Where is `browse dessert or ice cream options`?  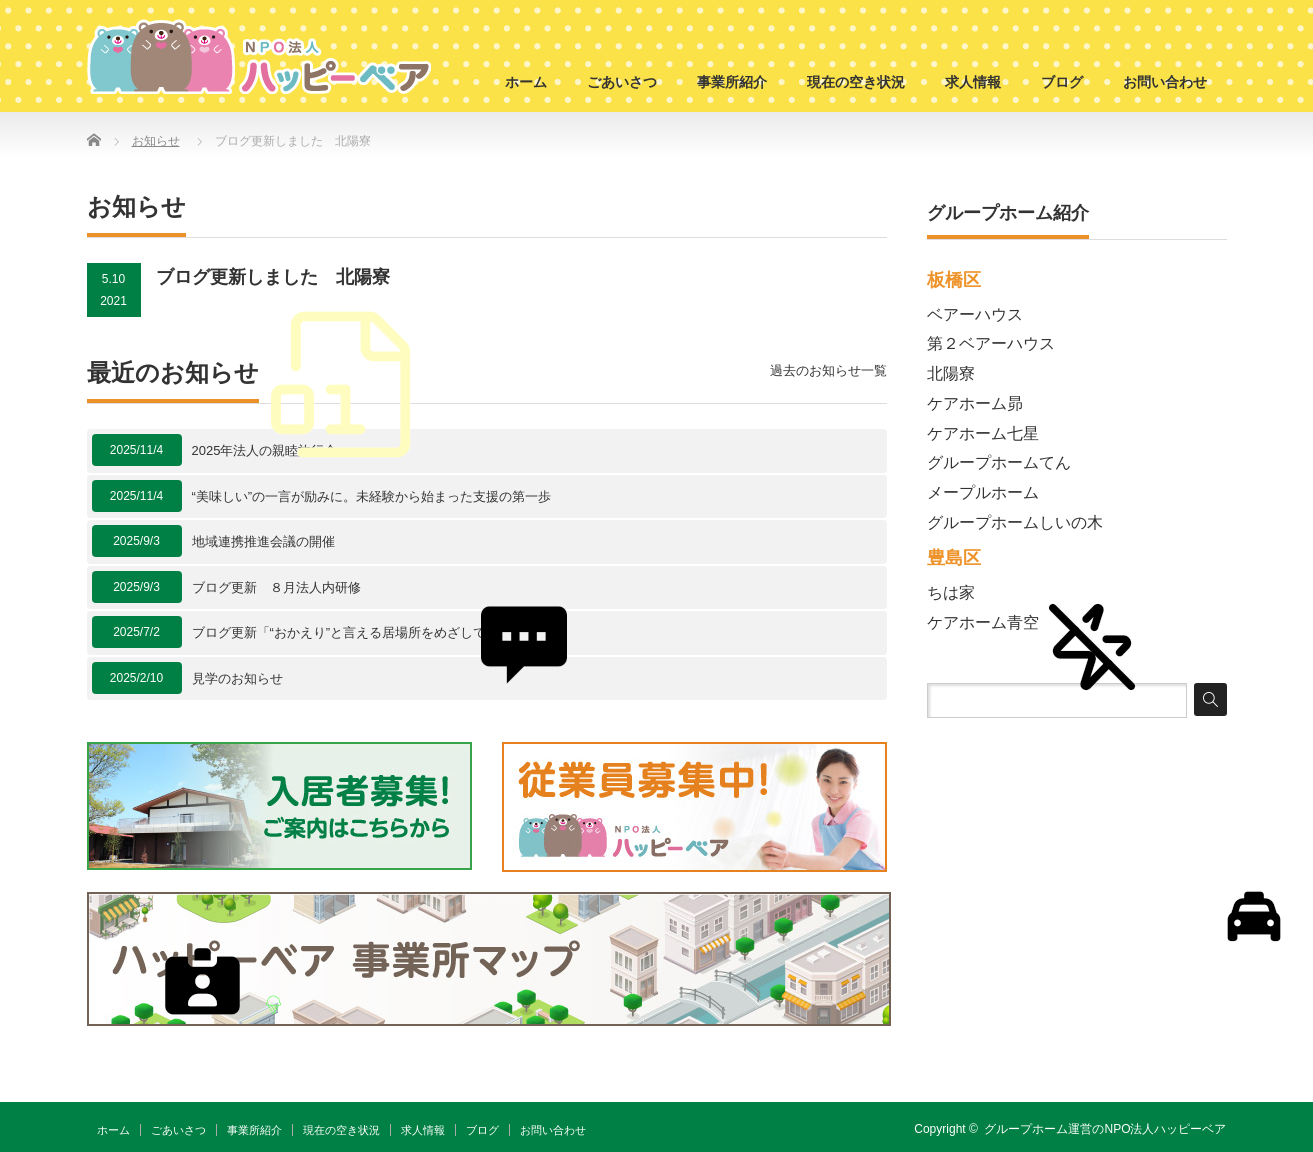
browse dessert or ice cream options is located at coordinates (273, 1004).